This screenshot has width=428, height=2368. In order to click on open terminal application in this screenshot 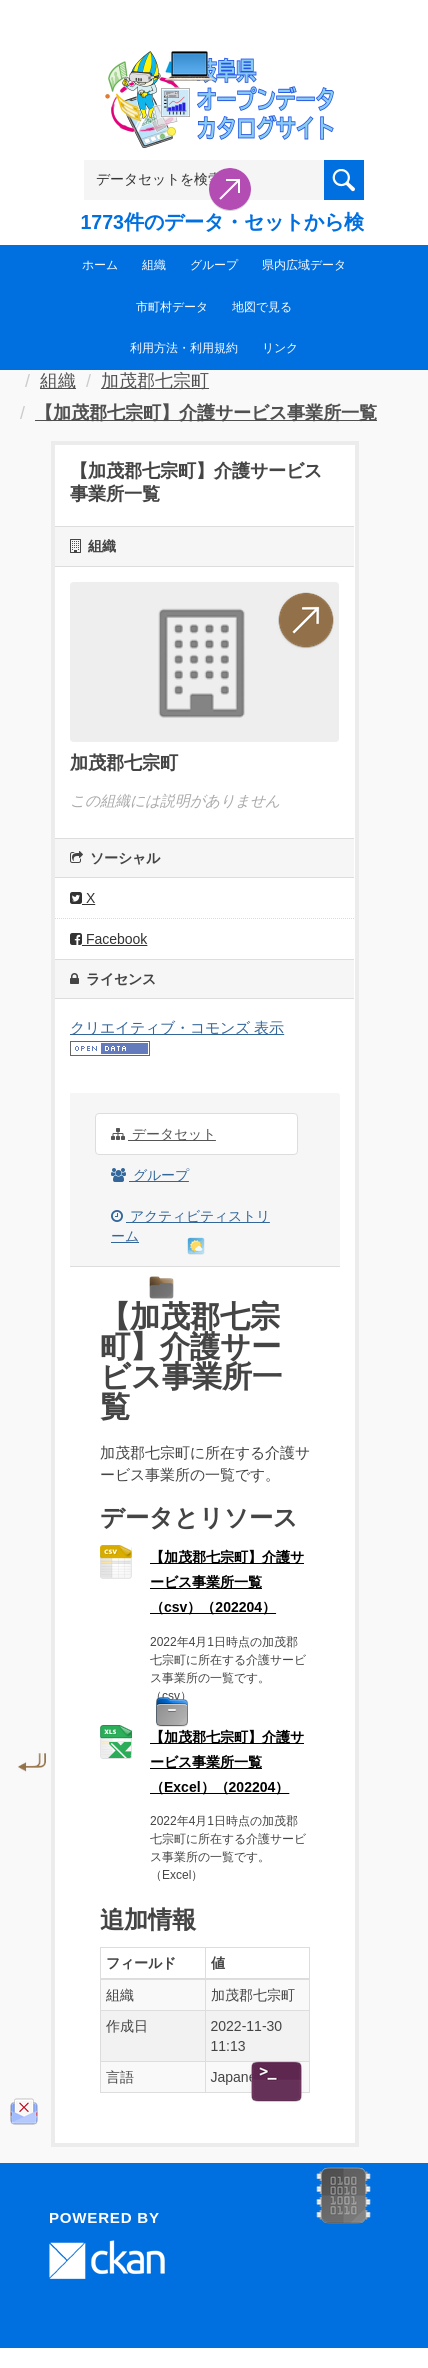, I will do `click(276, 2081)`.